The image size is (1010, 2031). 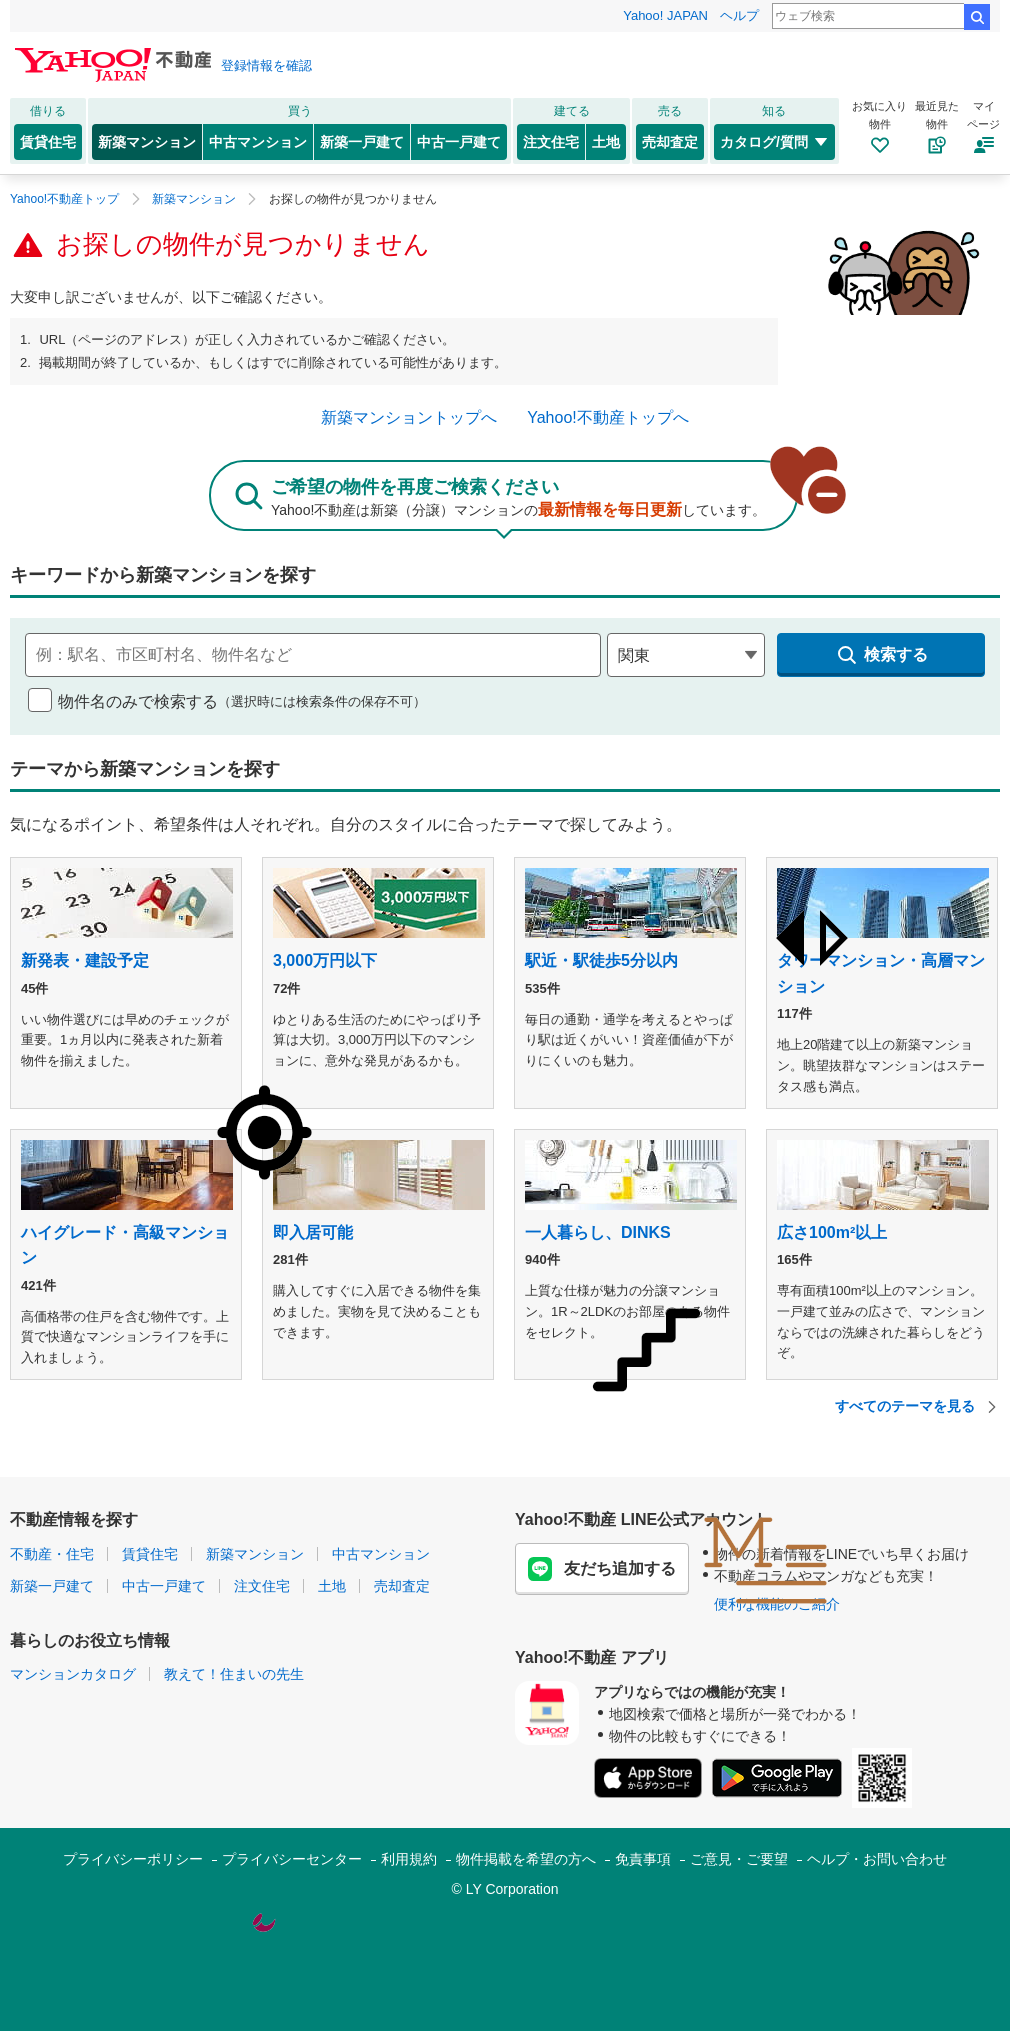 What do you see at coordinates (765, 1560) in the screenshot?
I see `open article on Medium` at bounding box center [765, 1560].